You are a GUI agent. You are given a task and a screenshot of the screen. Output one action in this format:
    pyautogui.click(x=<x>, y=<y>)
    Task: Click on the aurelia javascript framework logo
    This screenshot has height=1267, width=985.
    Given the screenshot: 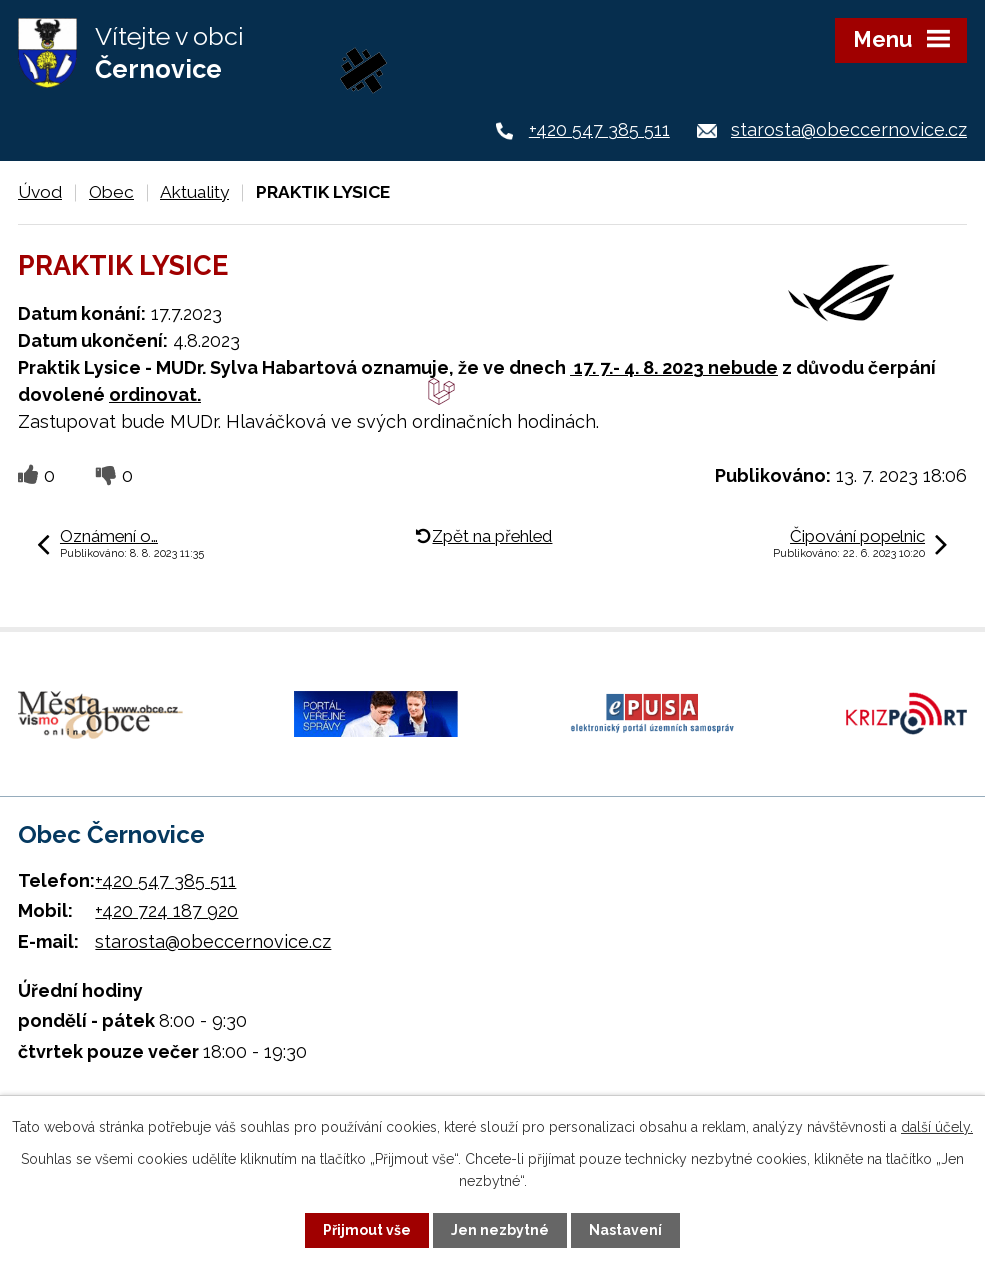 What is the action you would take?
    pyautogui.click(x=363, y=70)
    